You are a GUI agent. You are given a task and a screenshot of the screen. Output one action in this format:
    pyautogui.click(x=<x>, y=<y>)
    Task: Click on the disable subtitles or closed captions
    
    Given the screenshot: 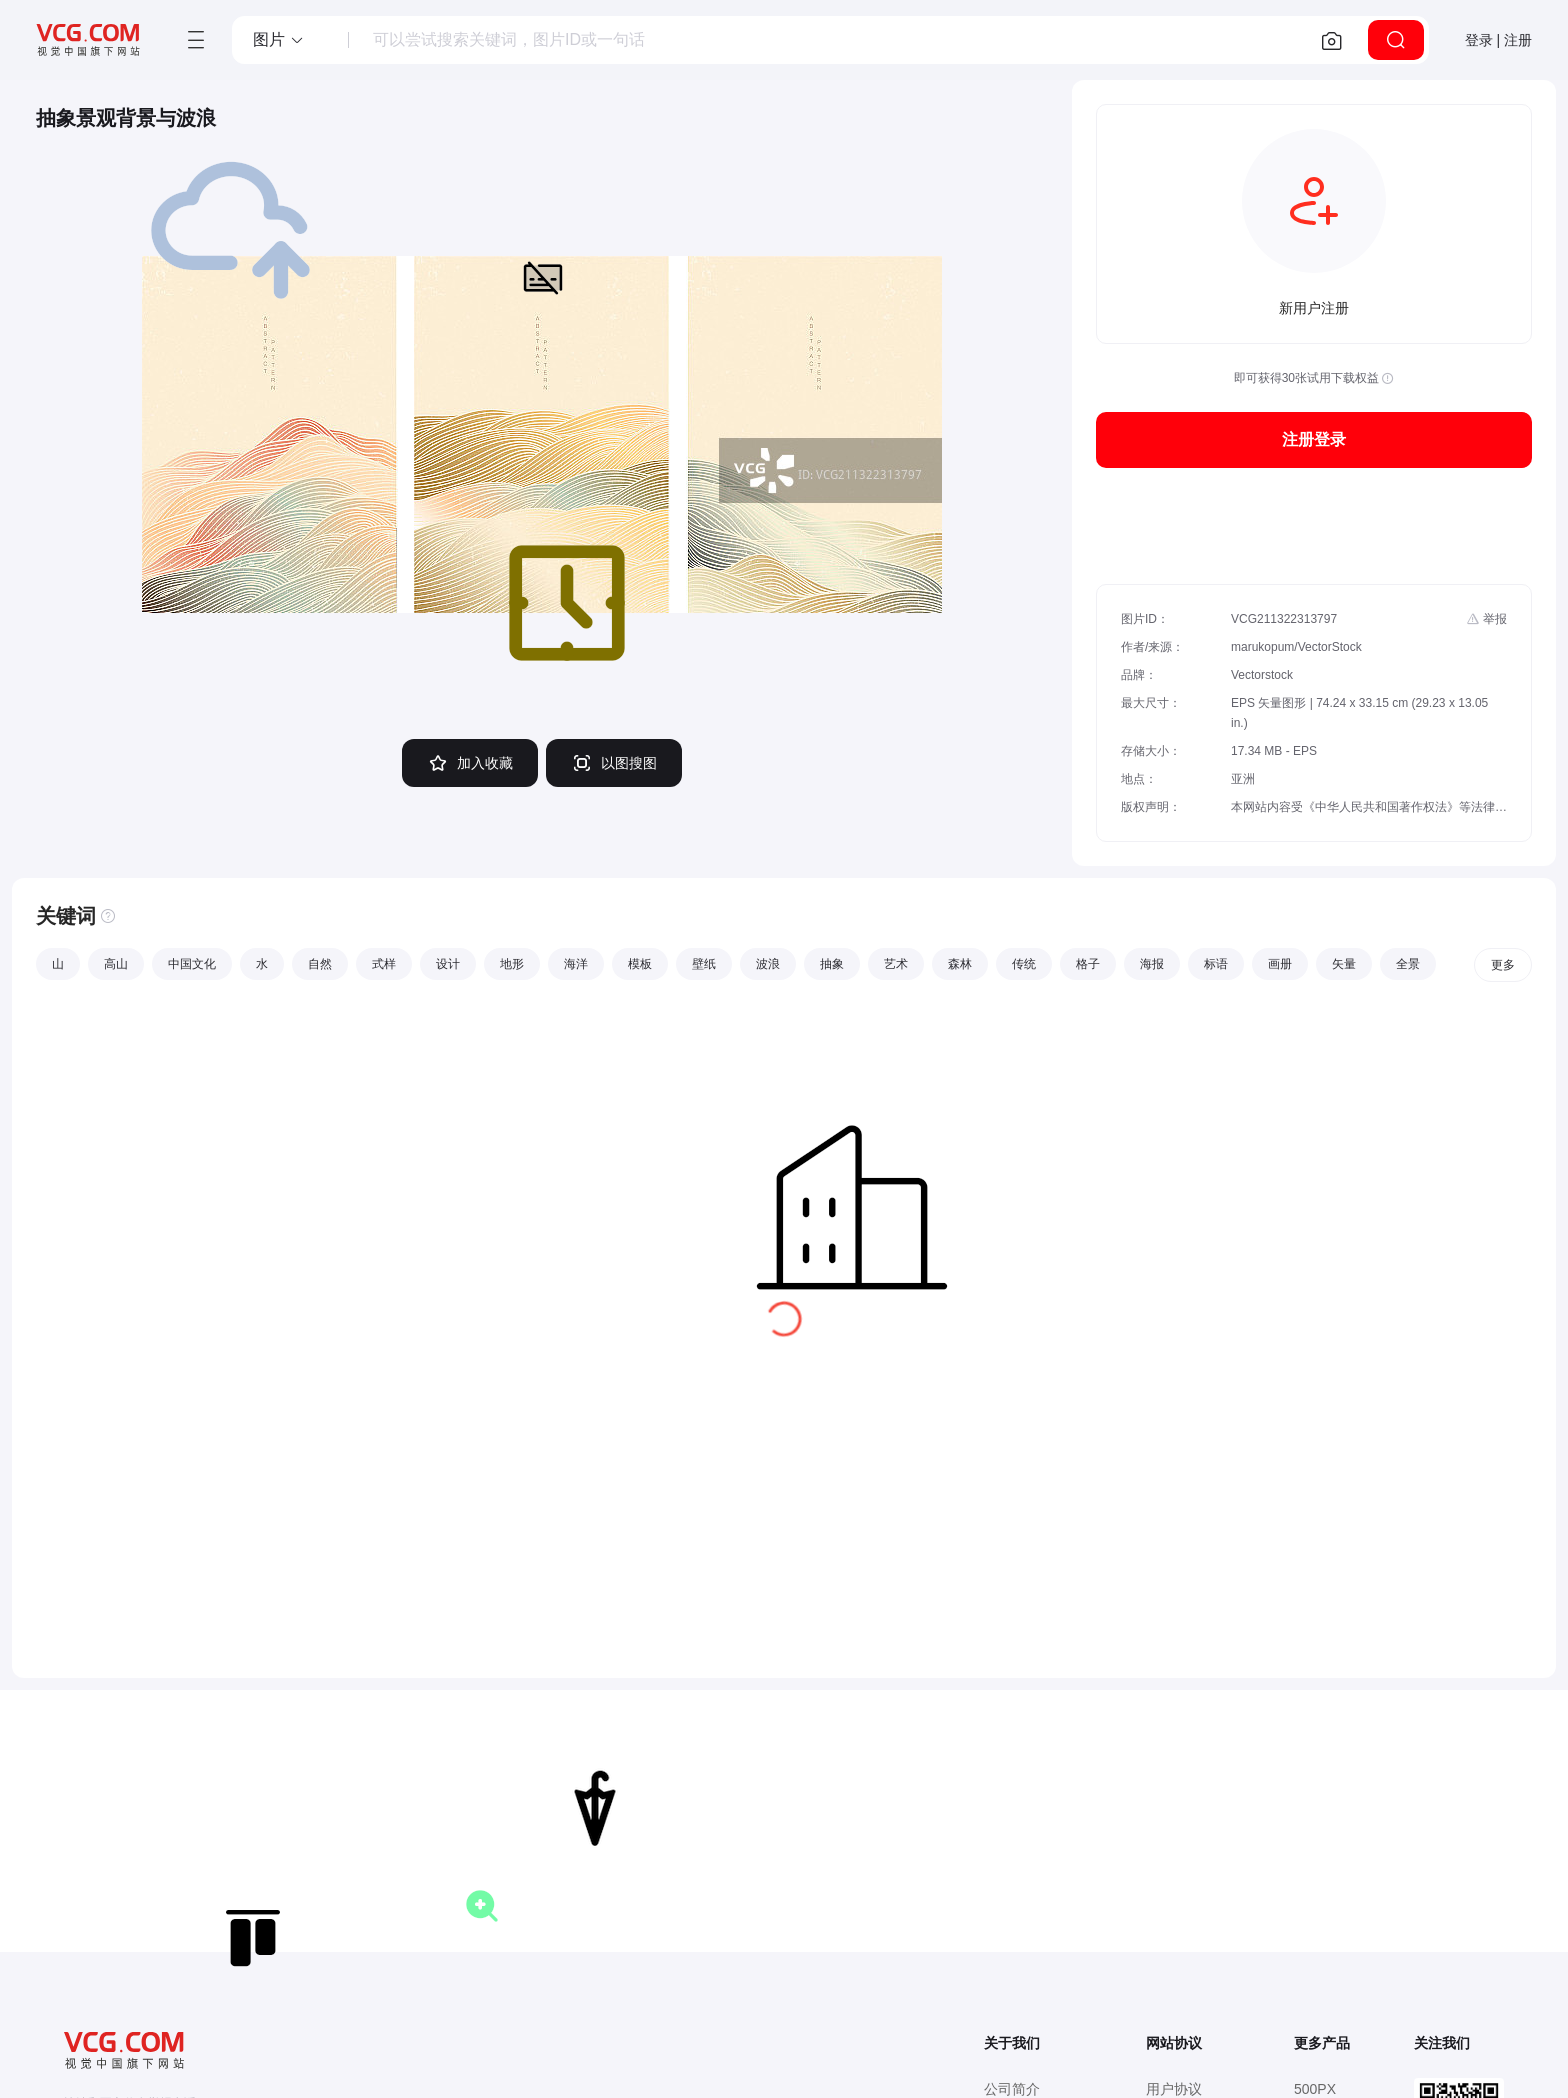 What is the action you would take?
    pyautogui.click(x=543, y=278)
    